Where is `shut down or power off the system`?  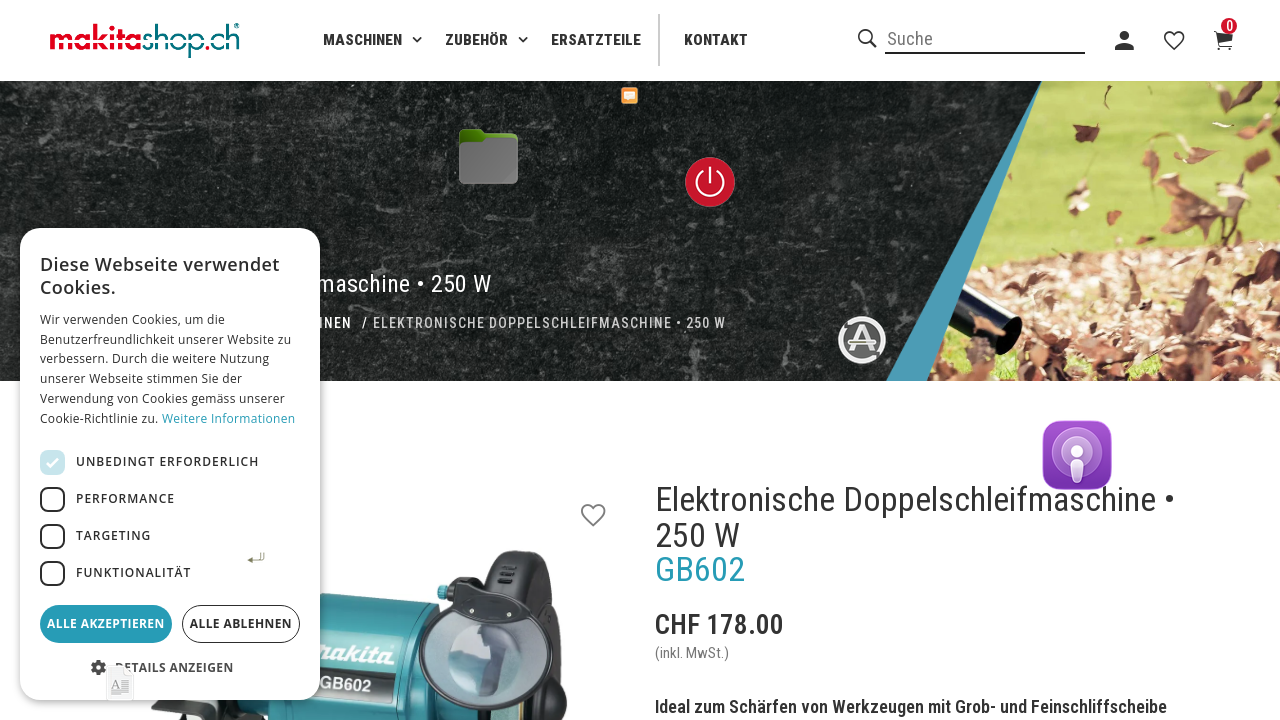 shut down or power off the system is located at coordinates (710, 182).